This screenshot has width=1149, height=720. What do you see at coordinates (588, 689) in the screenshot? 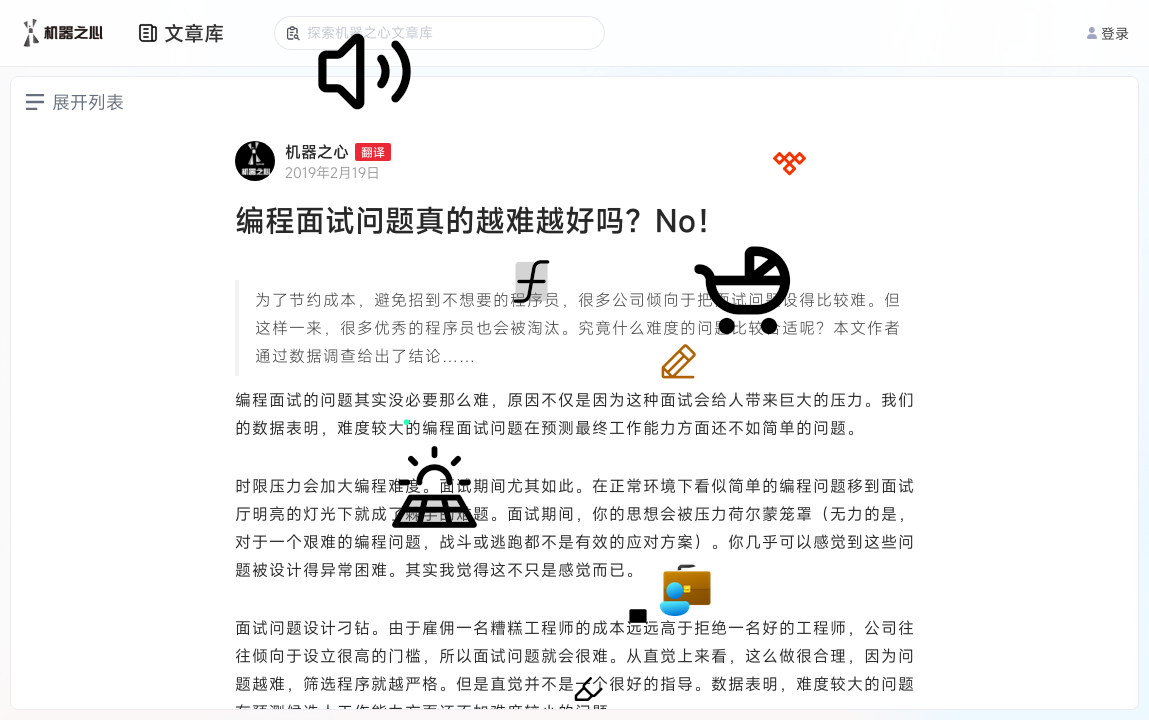
I see `highlight or mark selected text` at bounding box center [588, 689].